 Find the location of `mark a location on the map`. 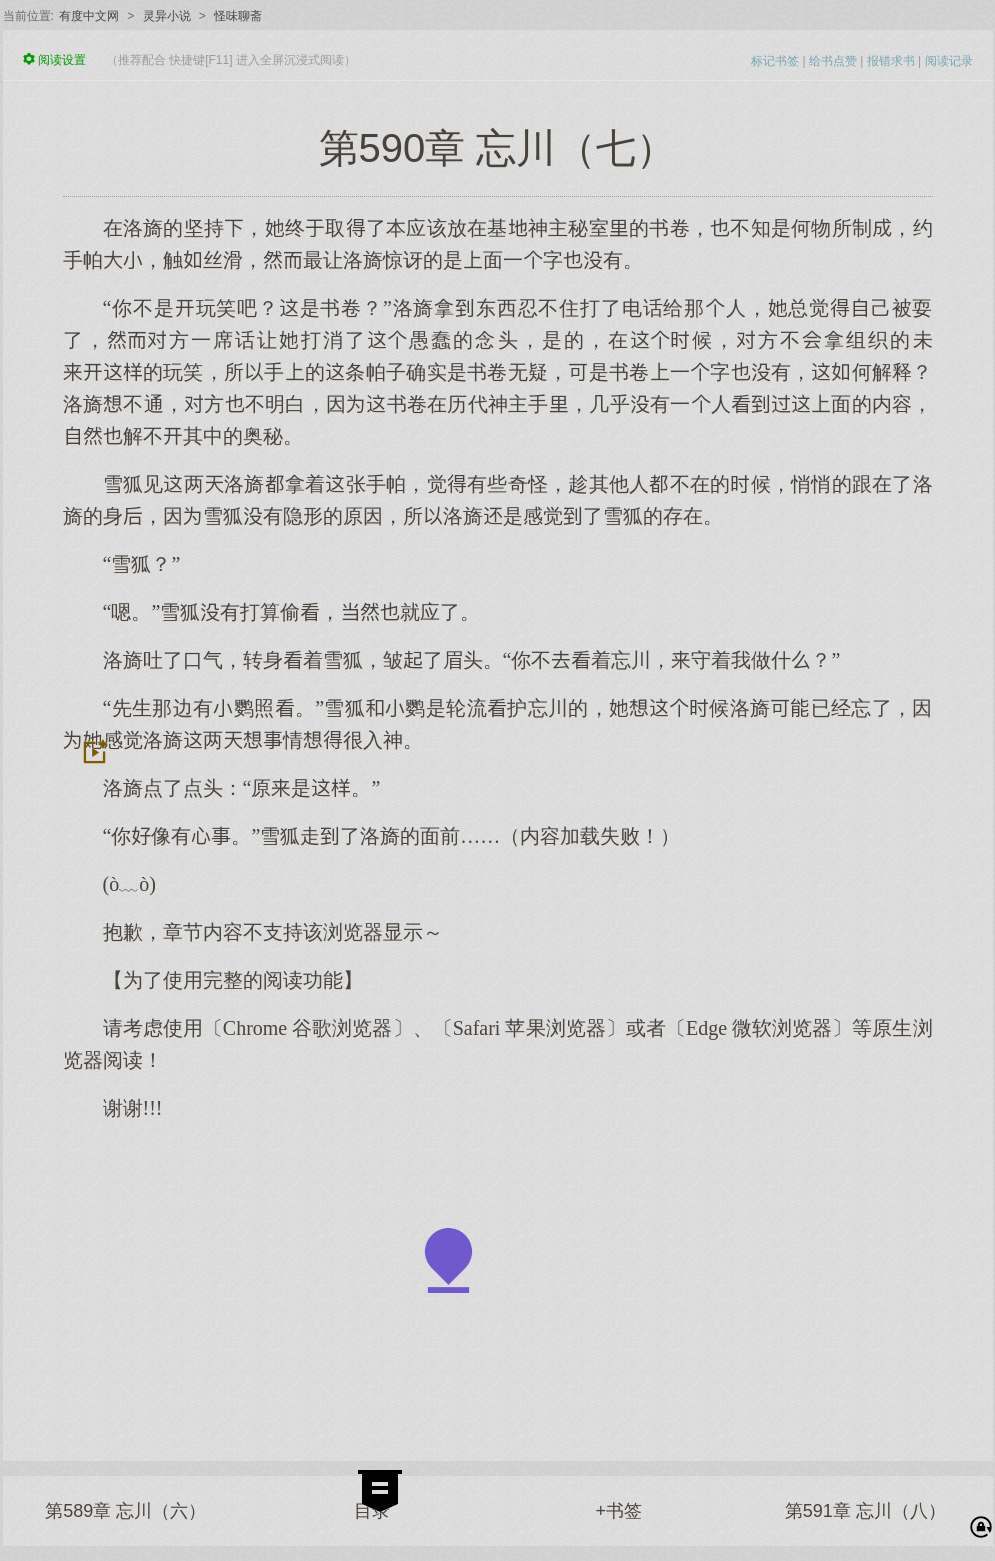

mark a location on the map is located at coordinates (448, 1257).